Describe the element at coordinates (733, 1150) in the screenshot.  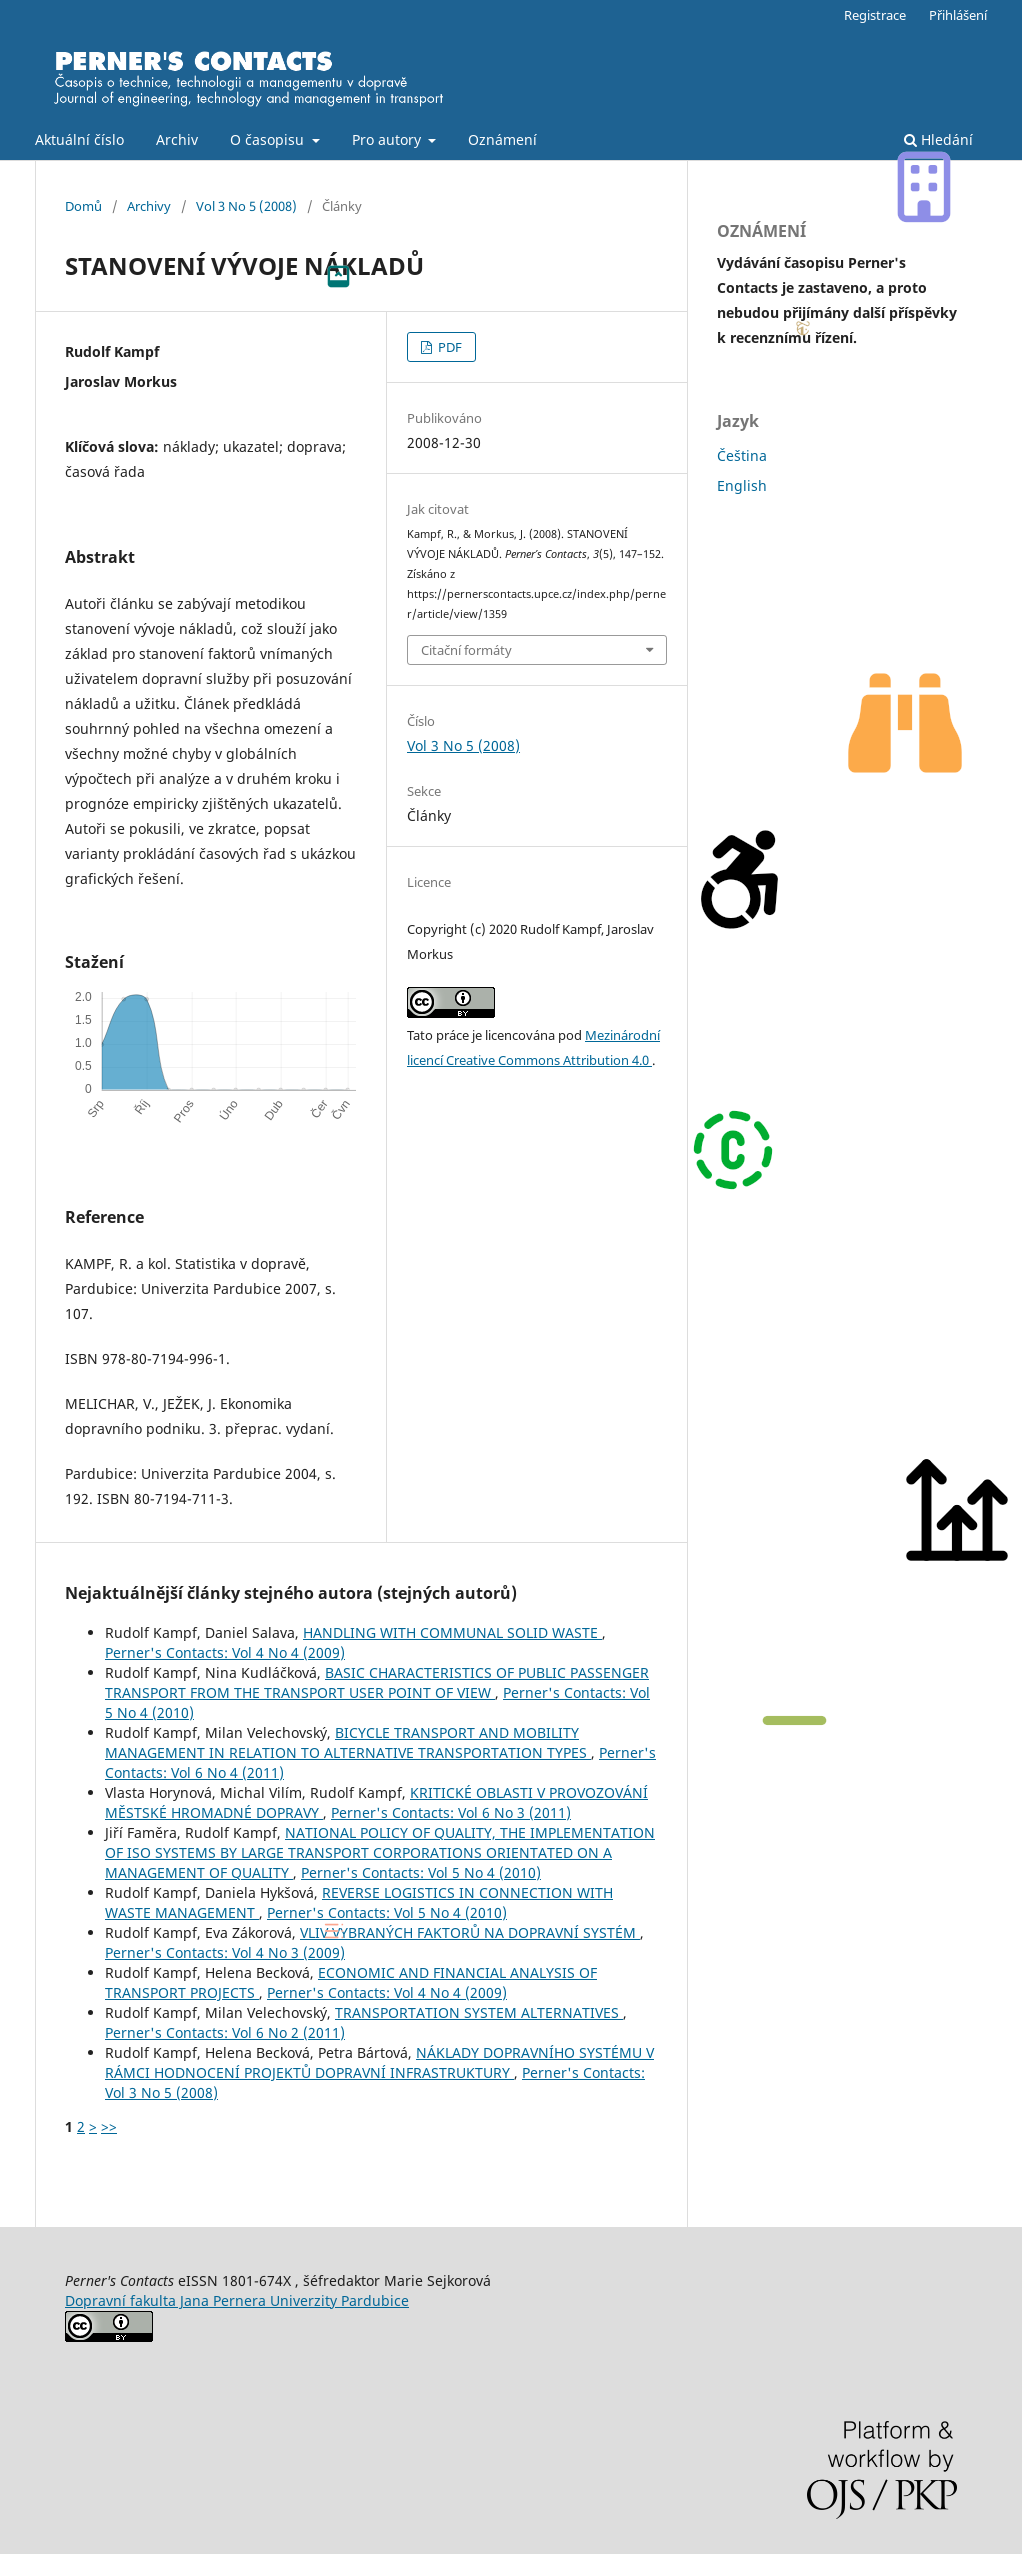
I see `indicates copyright or content protection status` at that location.